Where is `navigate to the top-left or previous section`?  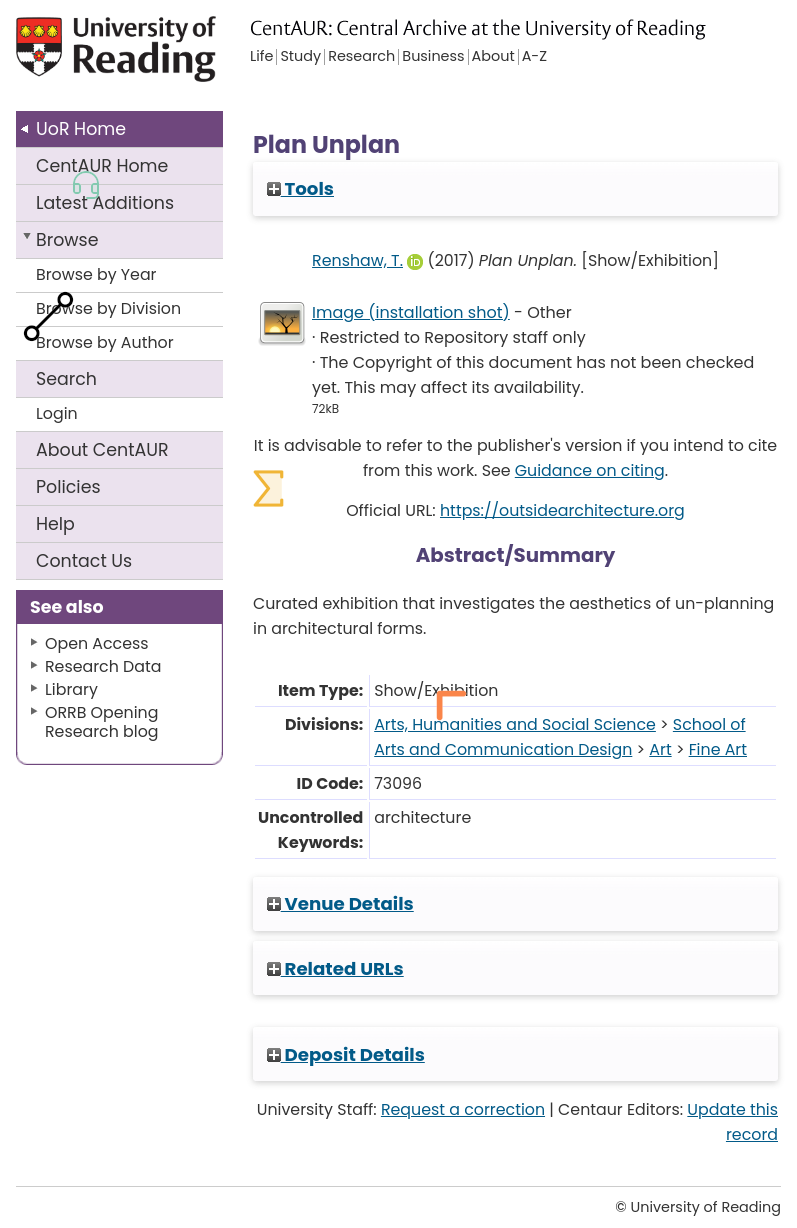
navigate to the top-left or previous section is located at coordinates (451, 705).